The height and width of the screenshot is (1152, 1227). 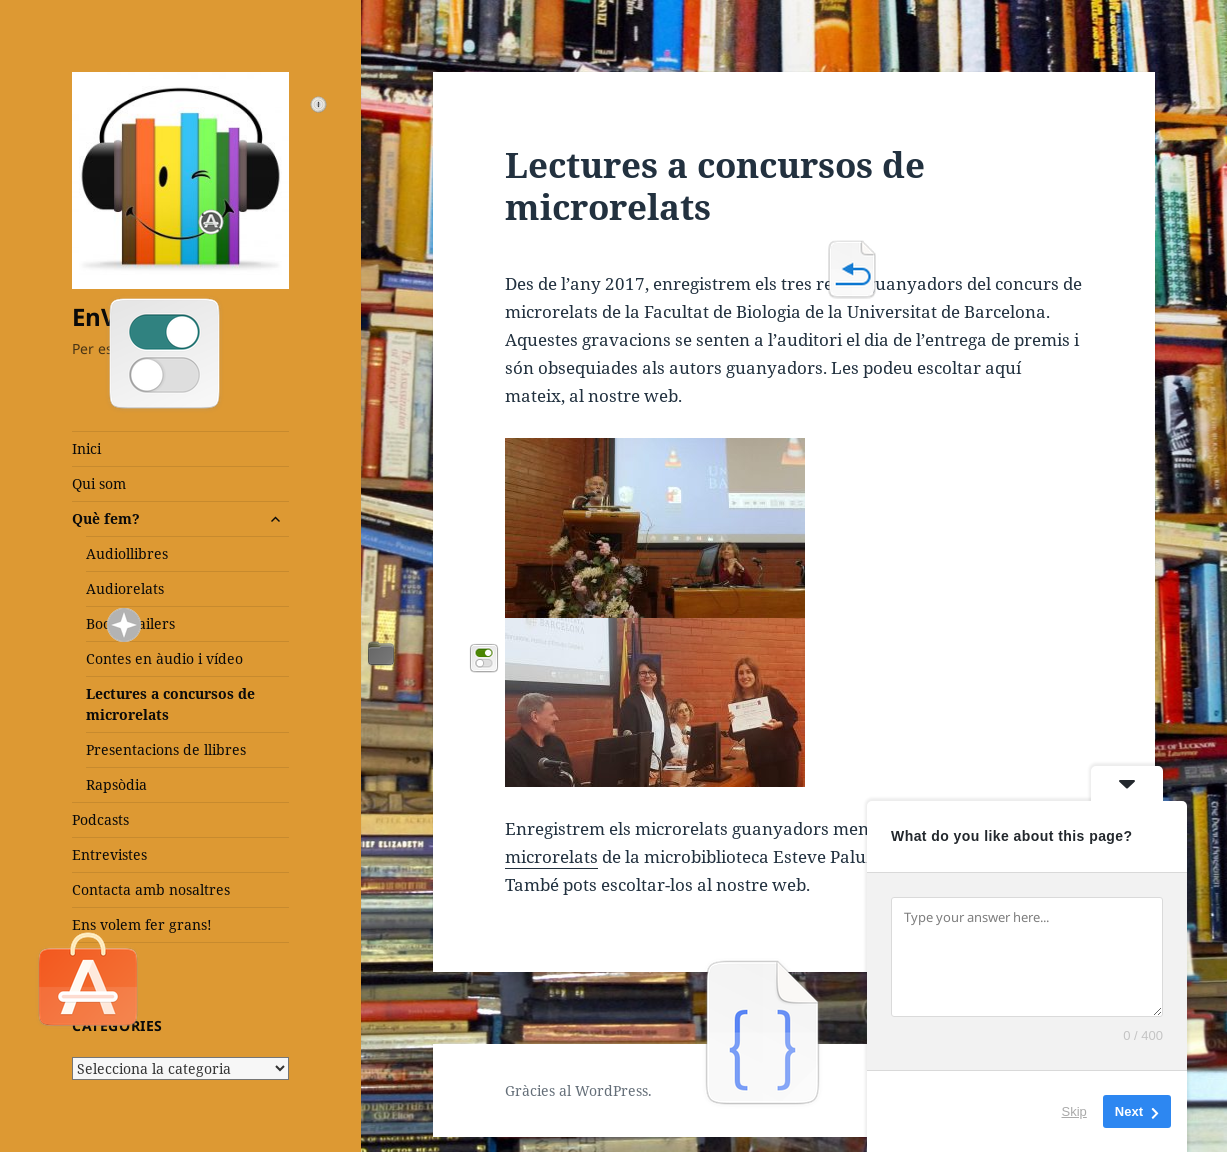 What do you see at coordinates (484, 658) in the screenshot?
I see `open gnome tweaks to customize system settings` at bounding box center [484, 658].